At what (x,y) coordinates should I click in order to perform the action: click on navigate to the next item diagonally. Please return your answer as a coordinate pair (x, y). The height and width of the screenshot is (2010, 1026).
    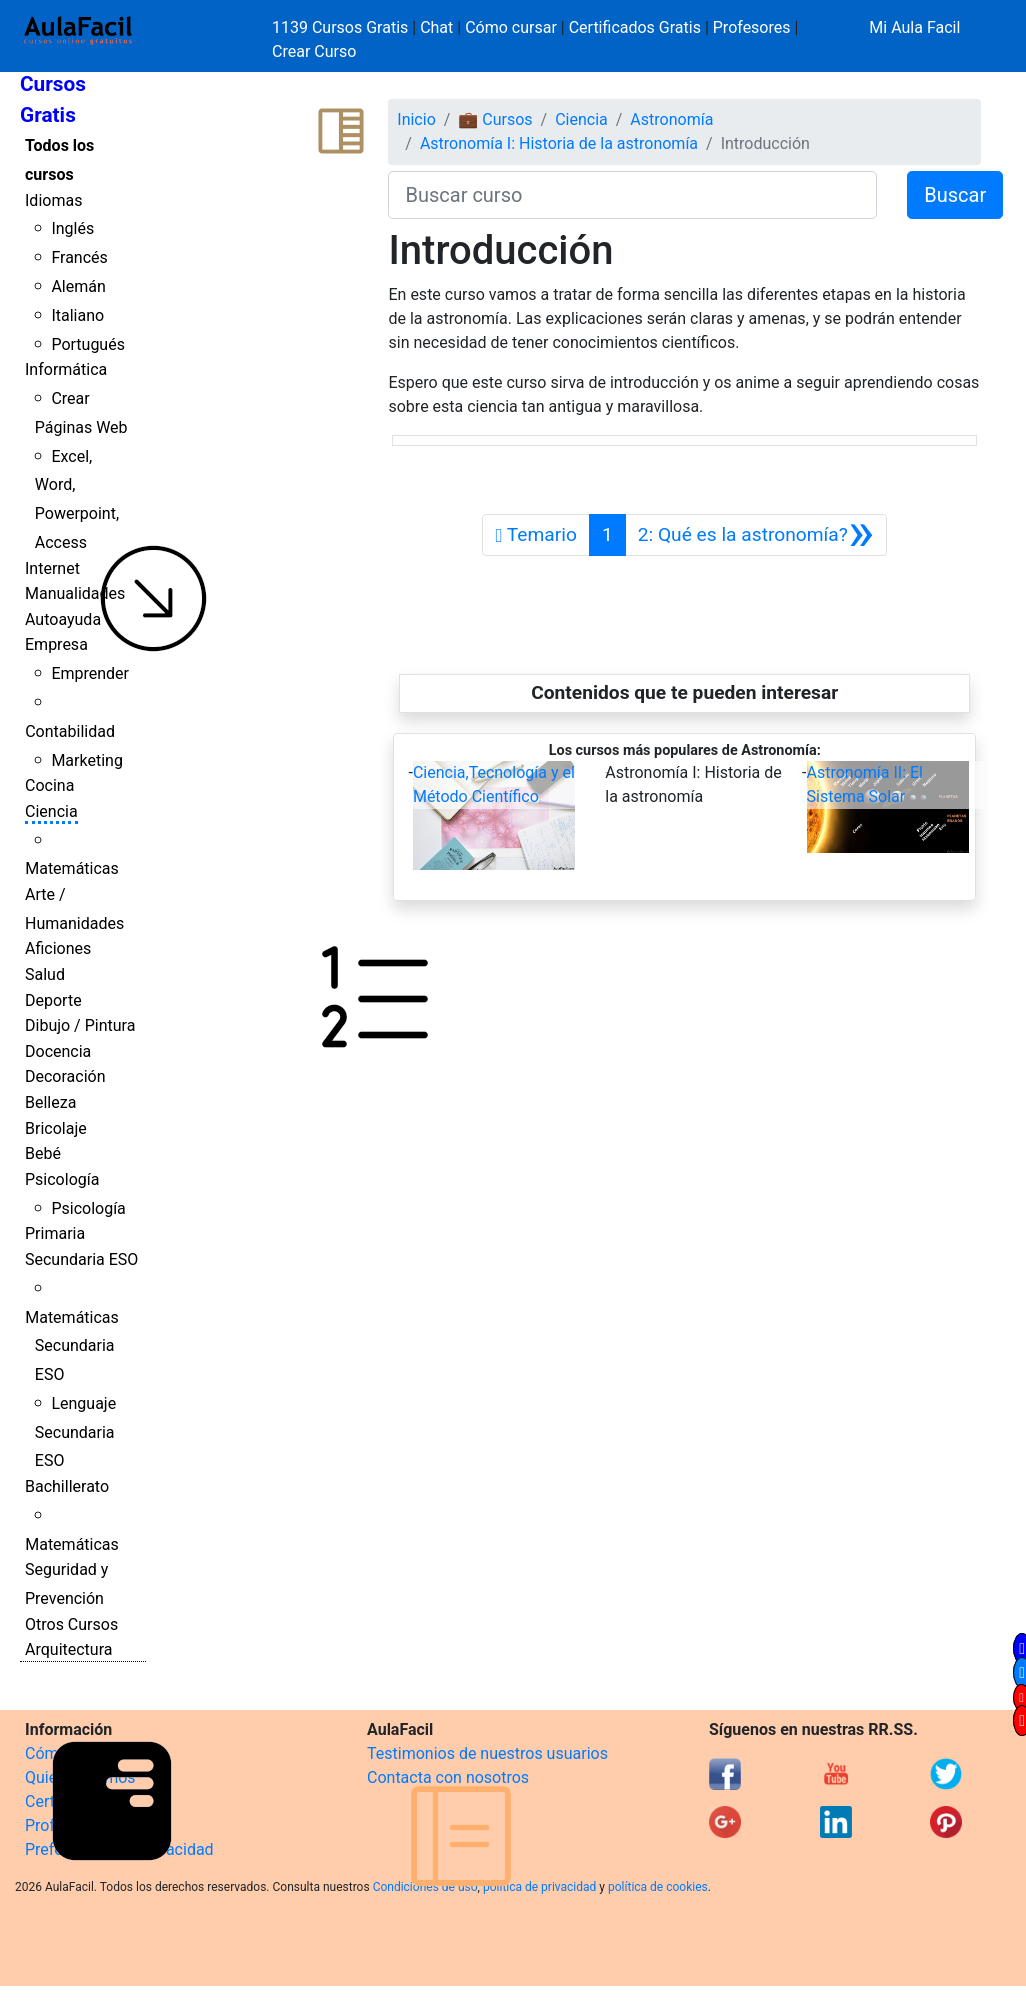
    Looking at the image, I should click on (153, 598).